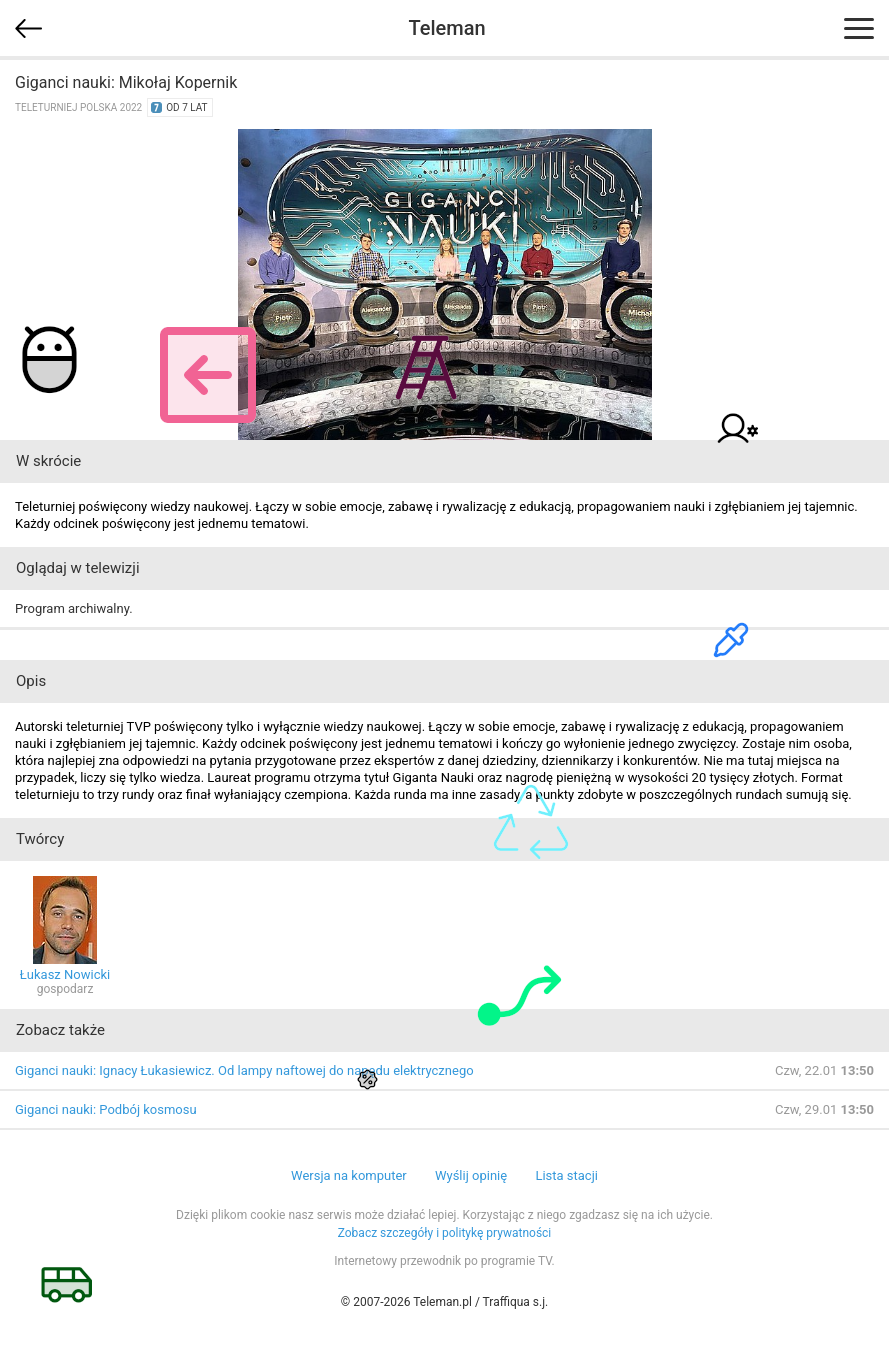 This screenshot has width=889, height=1361. What do you see at coordinates (65, 1284) in the screenshot?
I see `track delivery or shipping status` at bounding box center [65, 1284].